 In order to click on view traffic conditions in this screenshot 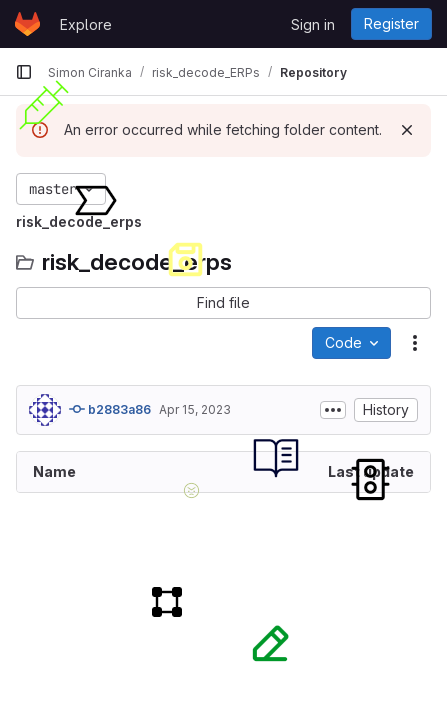, I will do `click(370, 479)`.